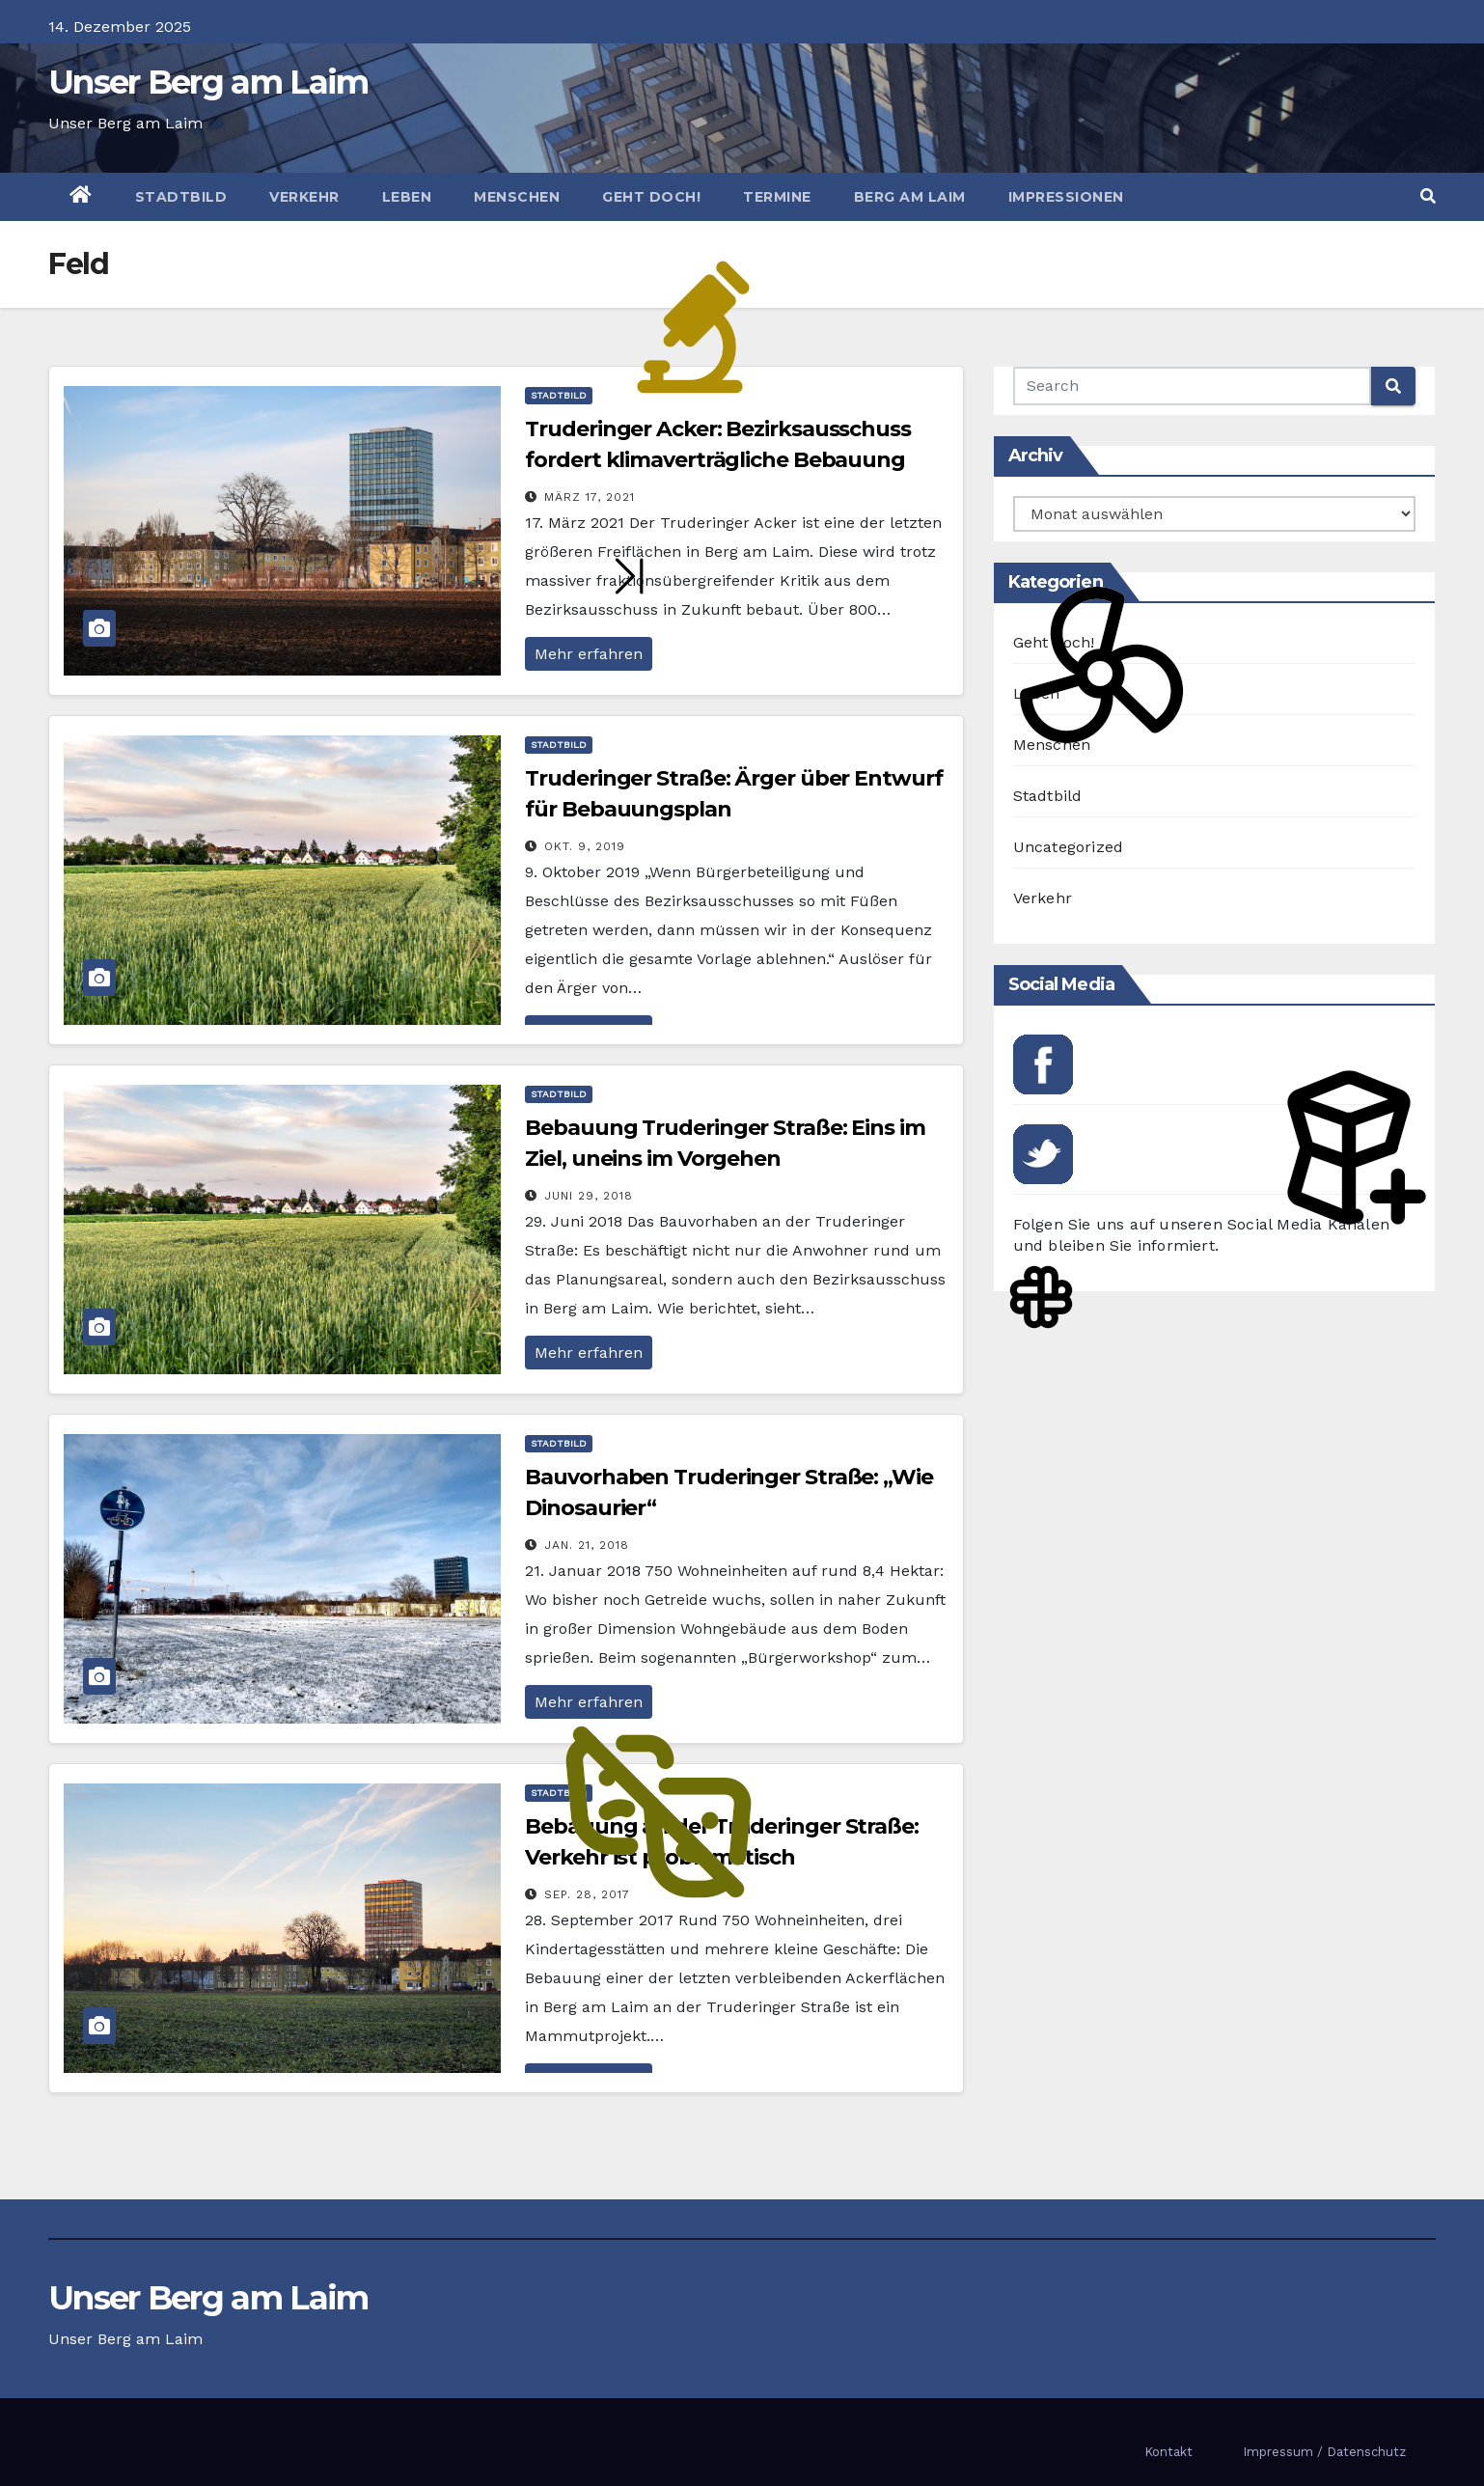 Image resolution: width=1484 pixels, height=2486 pixels. What do you see at coordinates (1349, 1147) in the screenshot?
I see `add a new 3D object or model` at bounding box center [1349, 1147].